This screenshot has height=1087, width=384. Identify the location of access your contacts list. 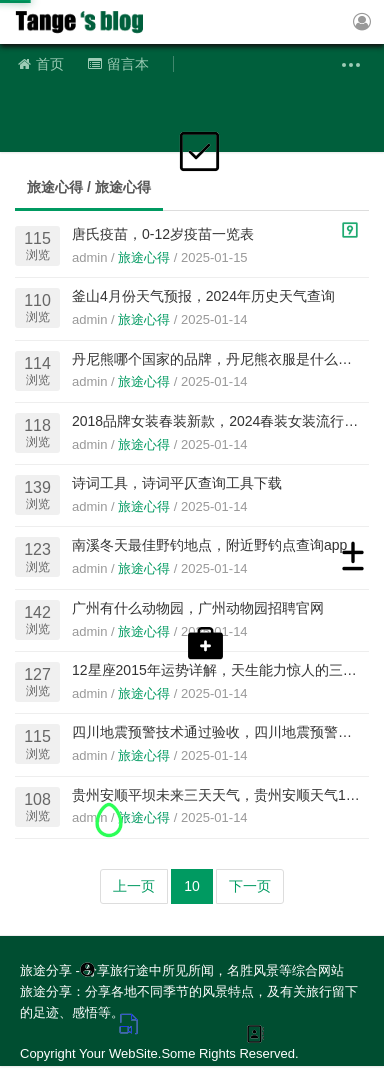
(255, 1034).